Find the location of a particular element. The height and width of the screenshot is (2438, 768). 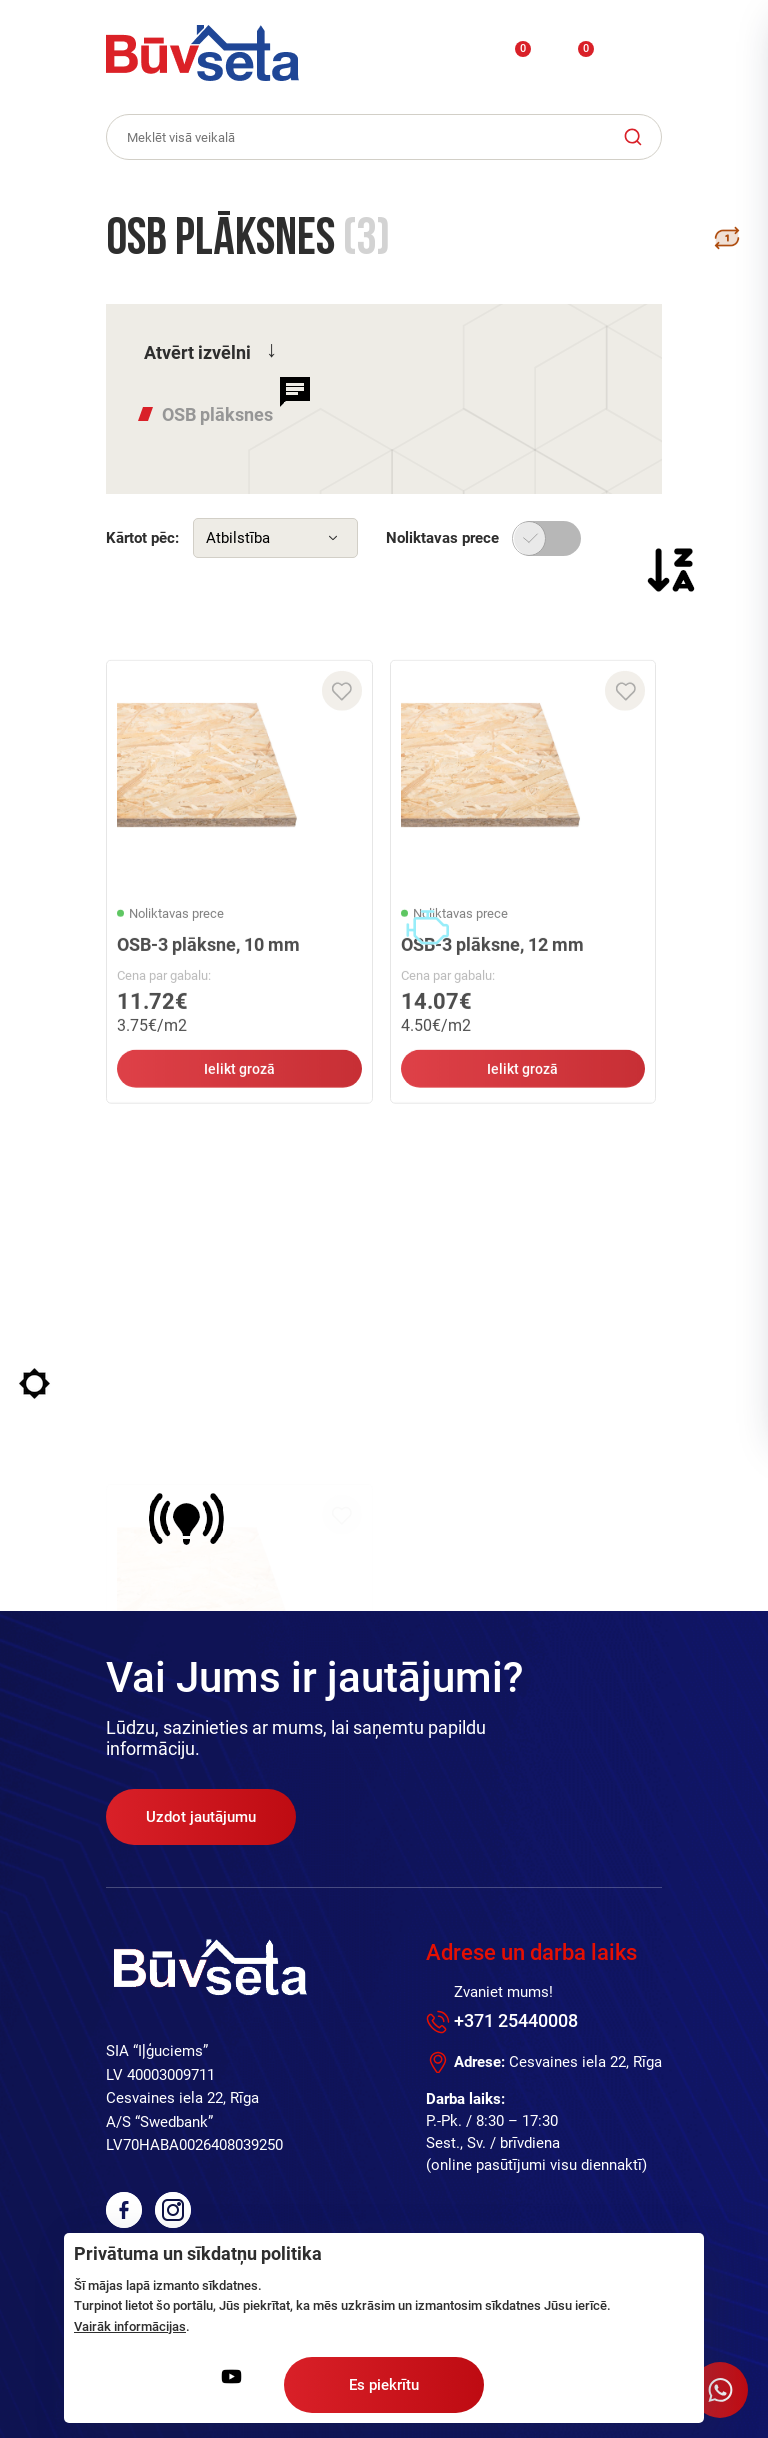

repeat the current track once is located at coordinates (727, 238).